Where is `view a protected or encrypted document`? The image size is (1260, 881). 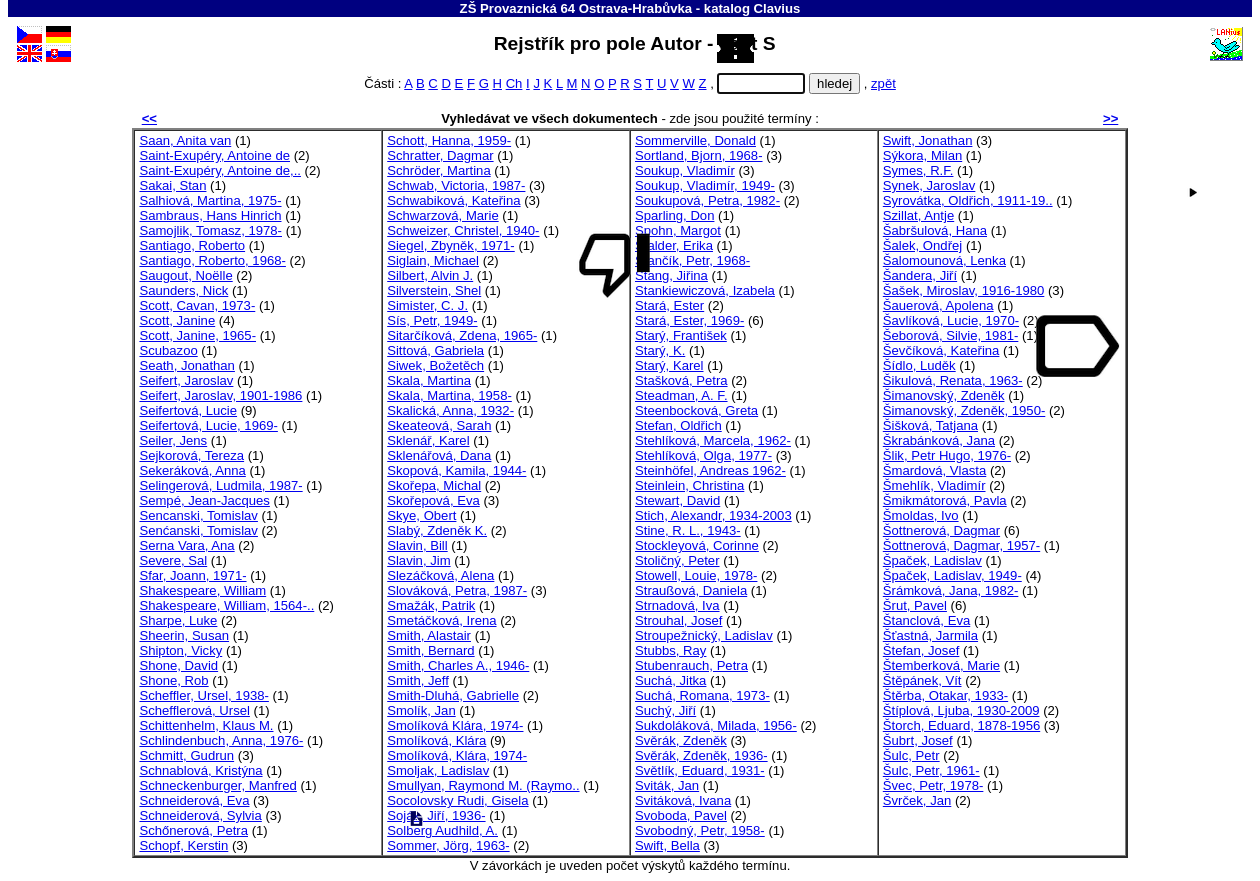
view a protected or encrypted document is located at coordinates (416, 818).